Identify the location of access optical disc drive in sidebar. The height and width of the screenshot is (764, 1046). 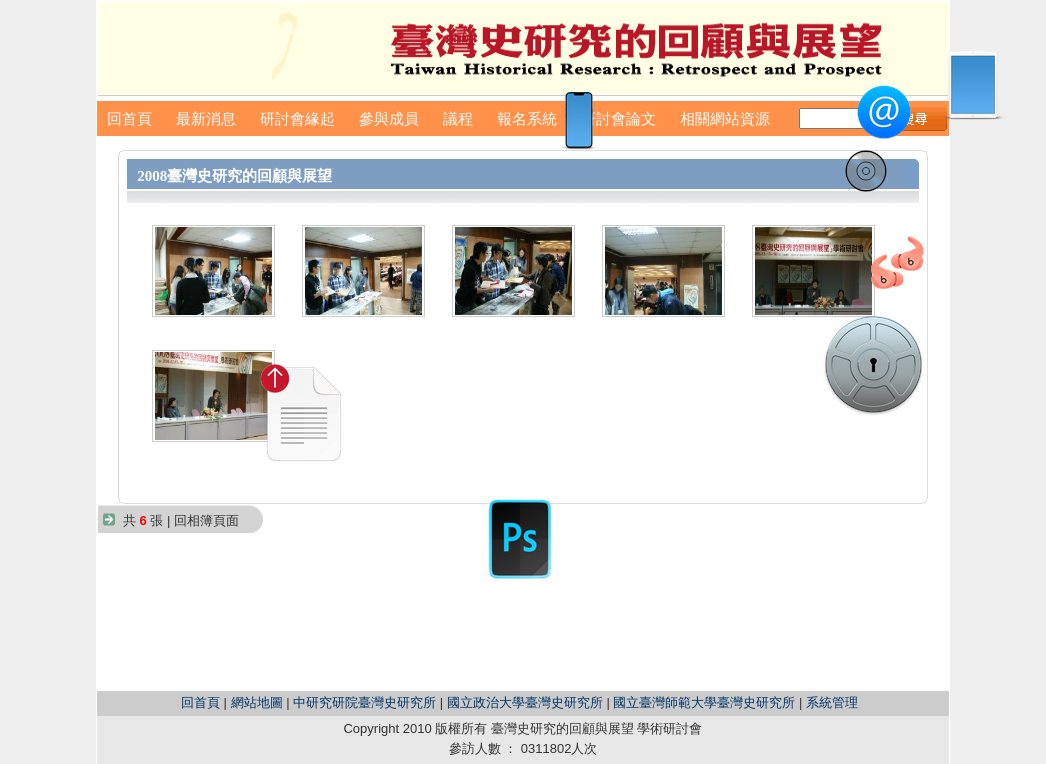
(866, 171).